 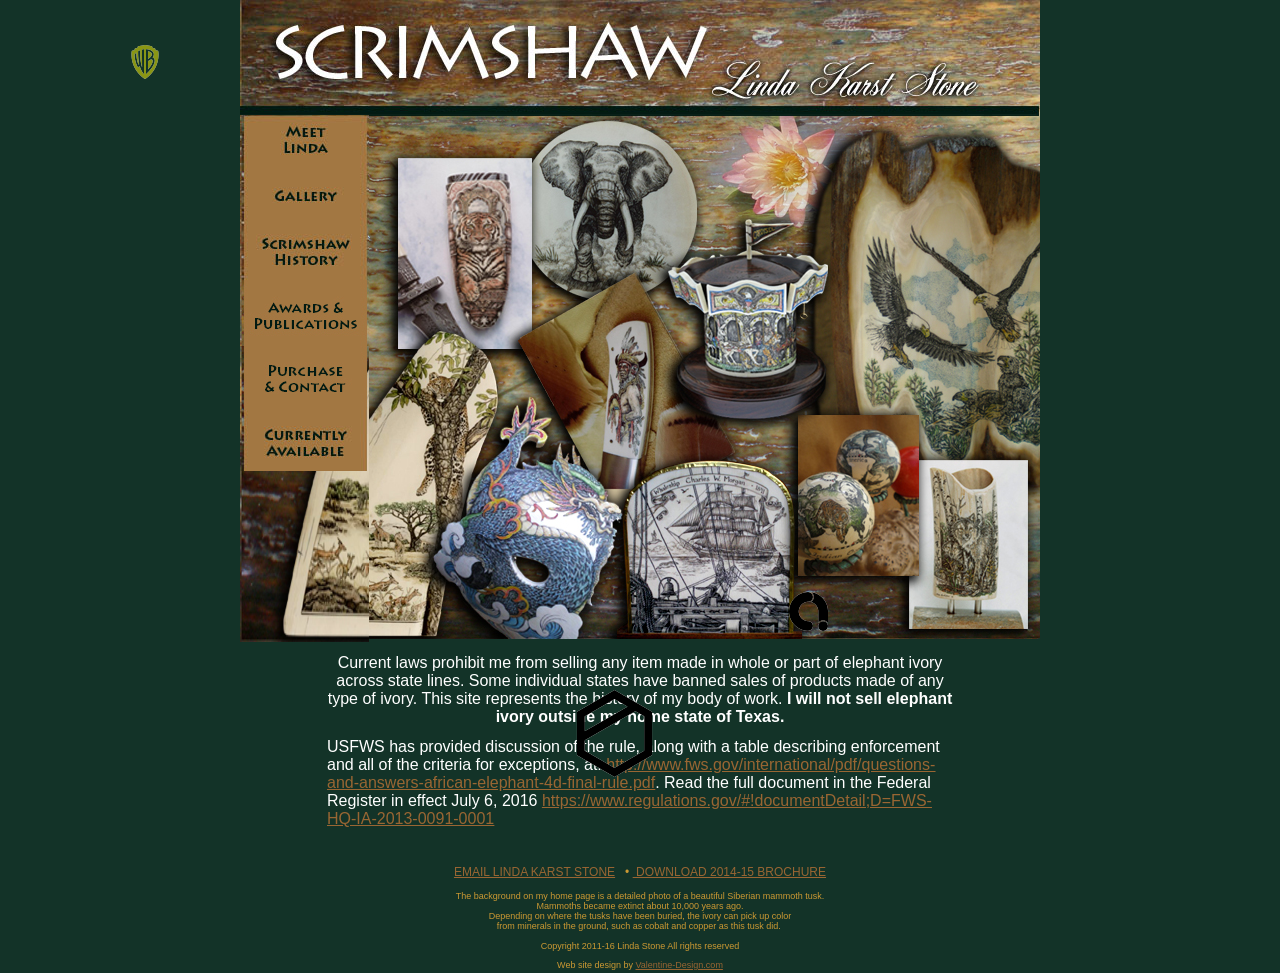 What do you see at coordinates (145, 62) in the screenshot?
I see `warner bros. official logo` at bounding box center [145, 62].